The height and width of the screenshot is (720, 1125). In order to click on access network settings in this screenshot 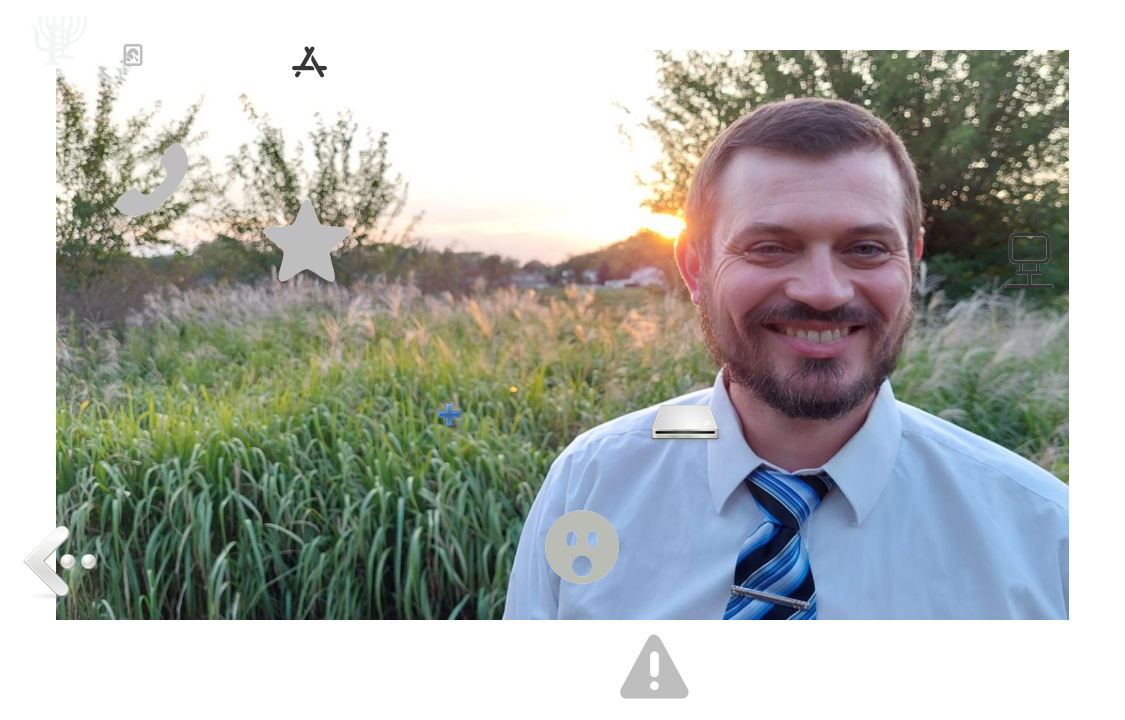, I will do `click(1029, 260)`.